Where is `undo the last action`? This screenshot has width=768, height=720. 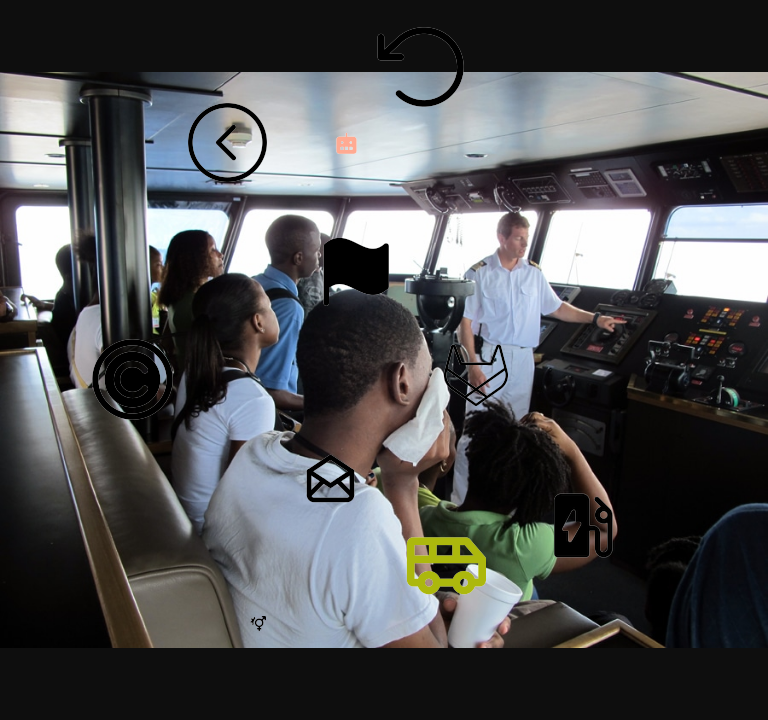
undo the last action is located at coordinates (424, 67).